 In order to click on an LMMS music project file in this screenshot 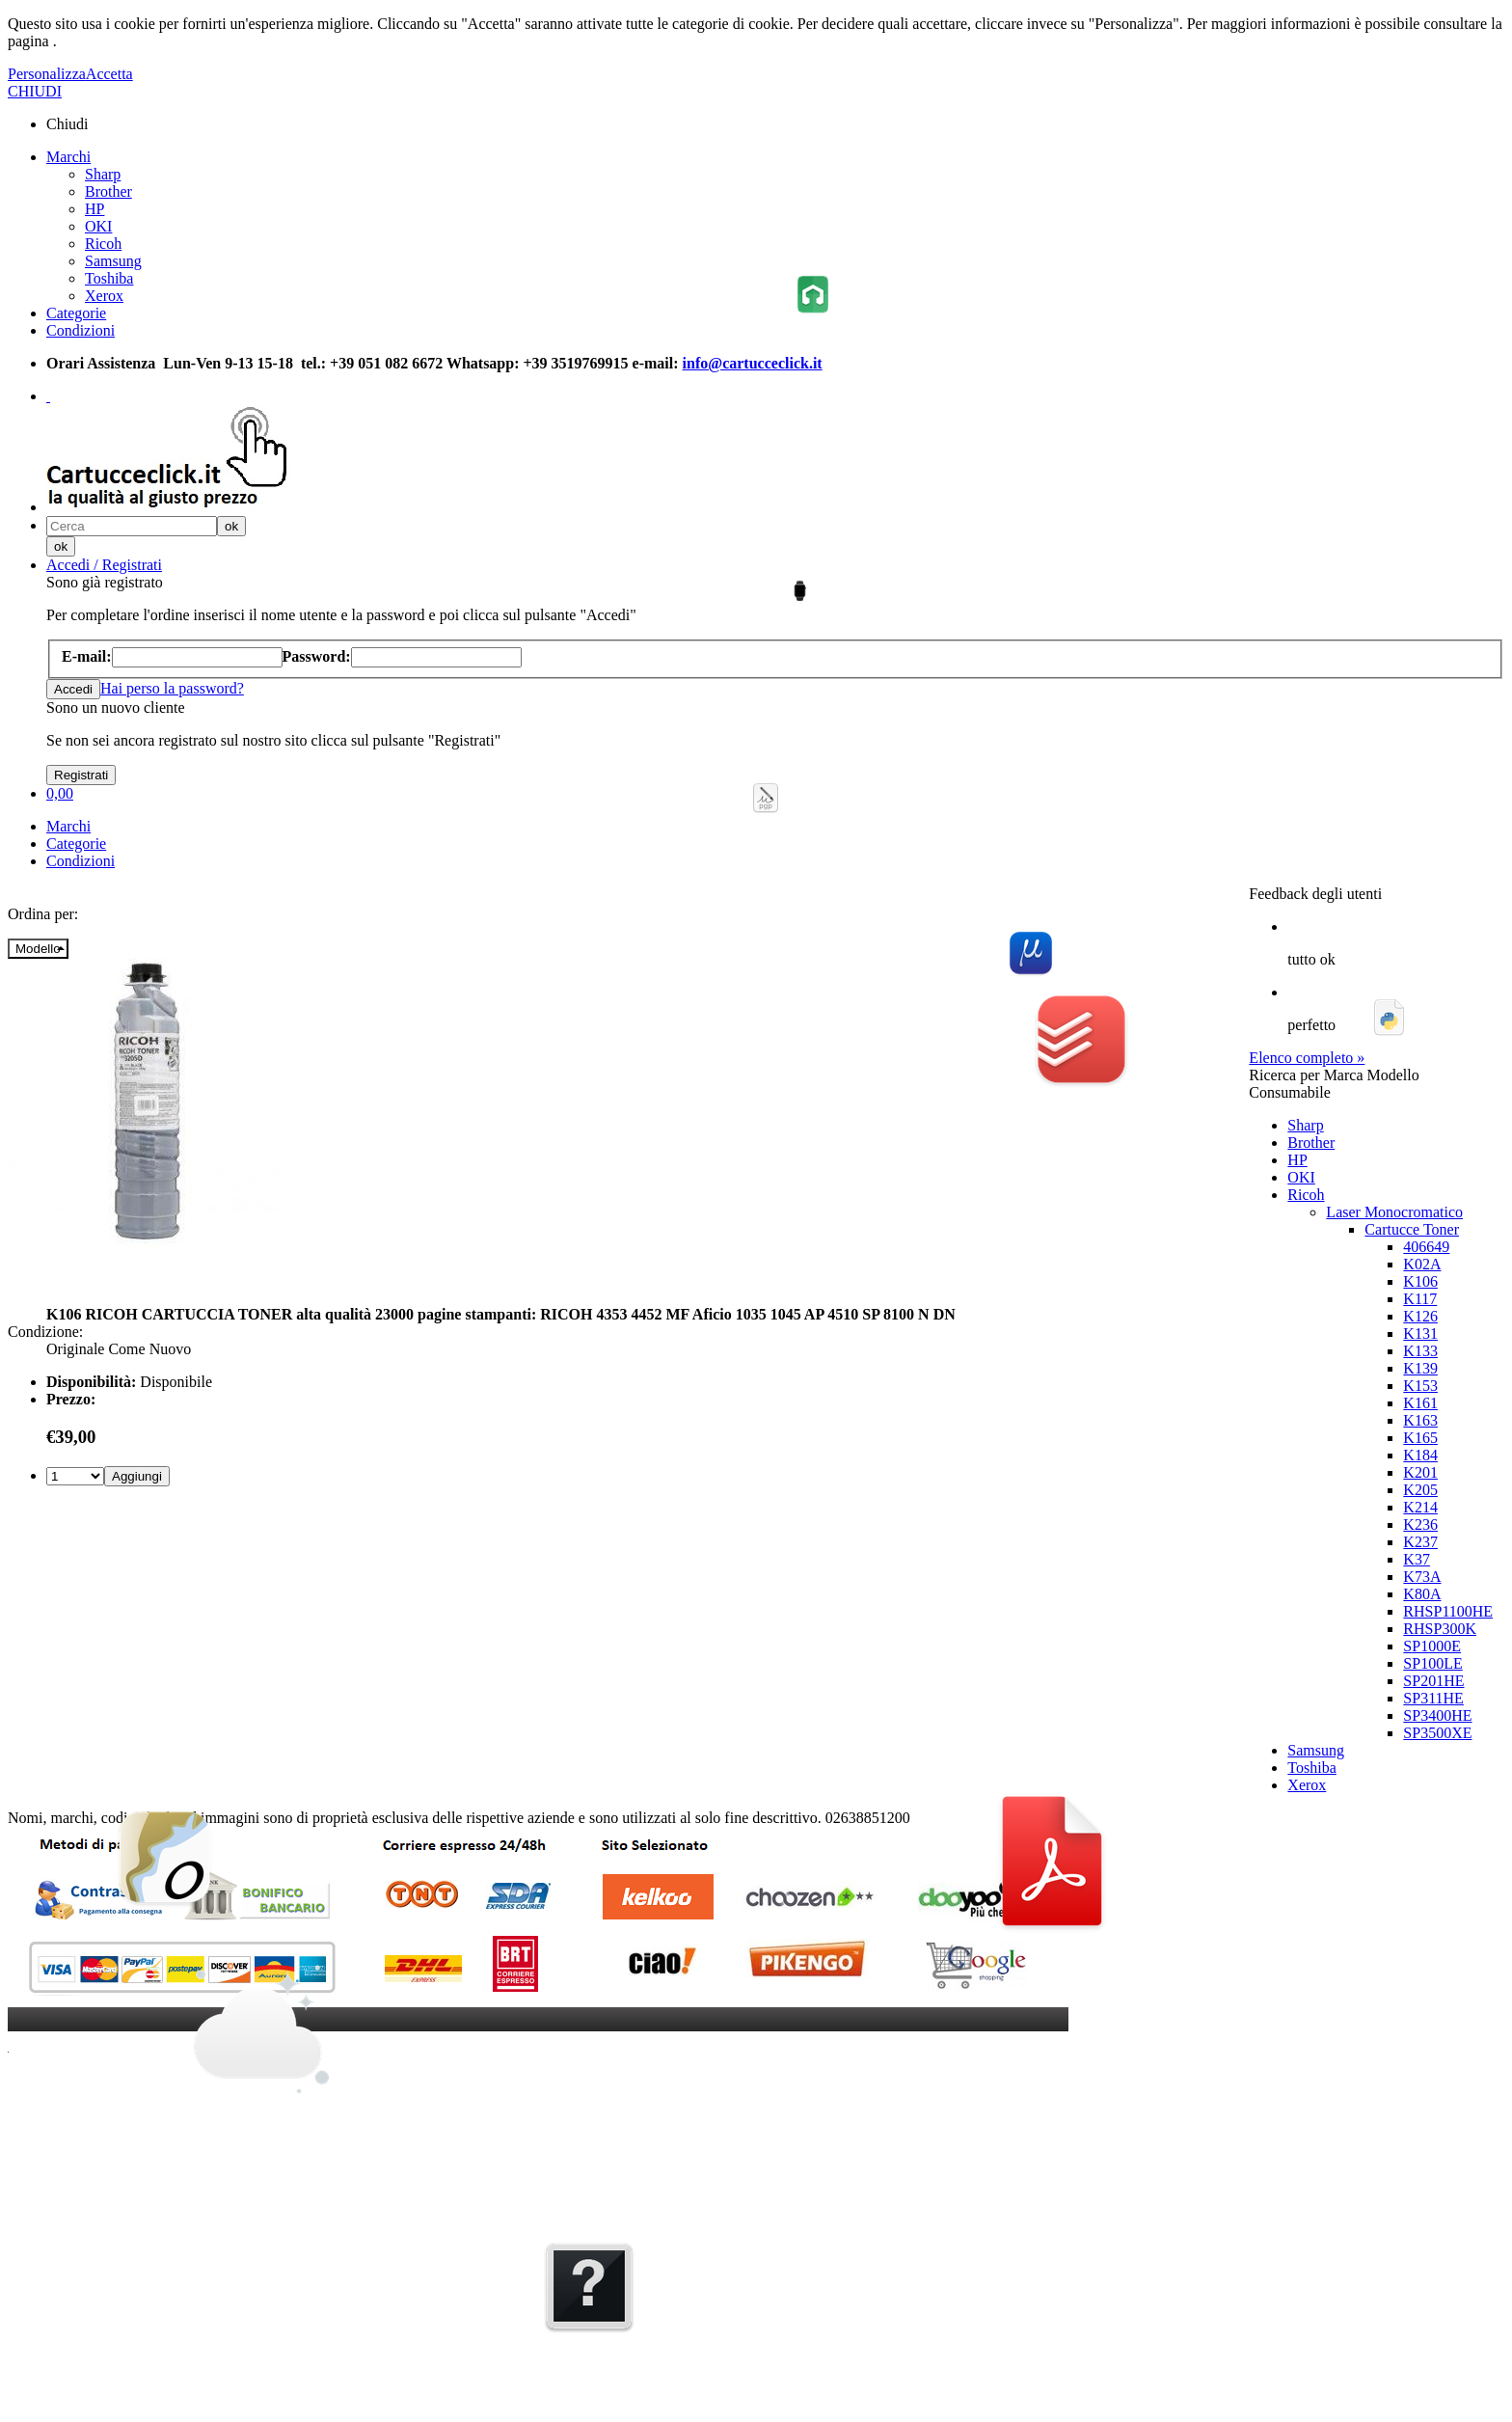, I will do `click(813, 294)`.